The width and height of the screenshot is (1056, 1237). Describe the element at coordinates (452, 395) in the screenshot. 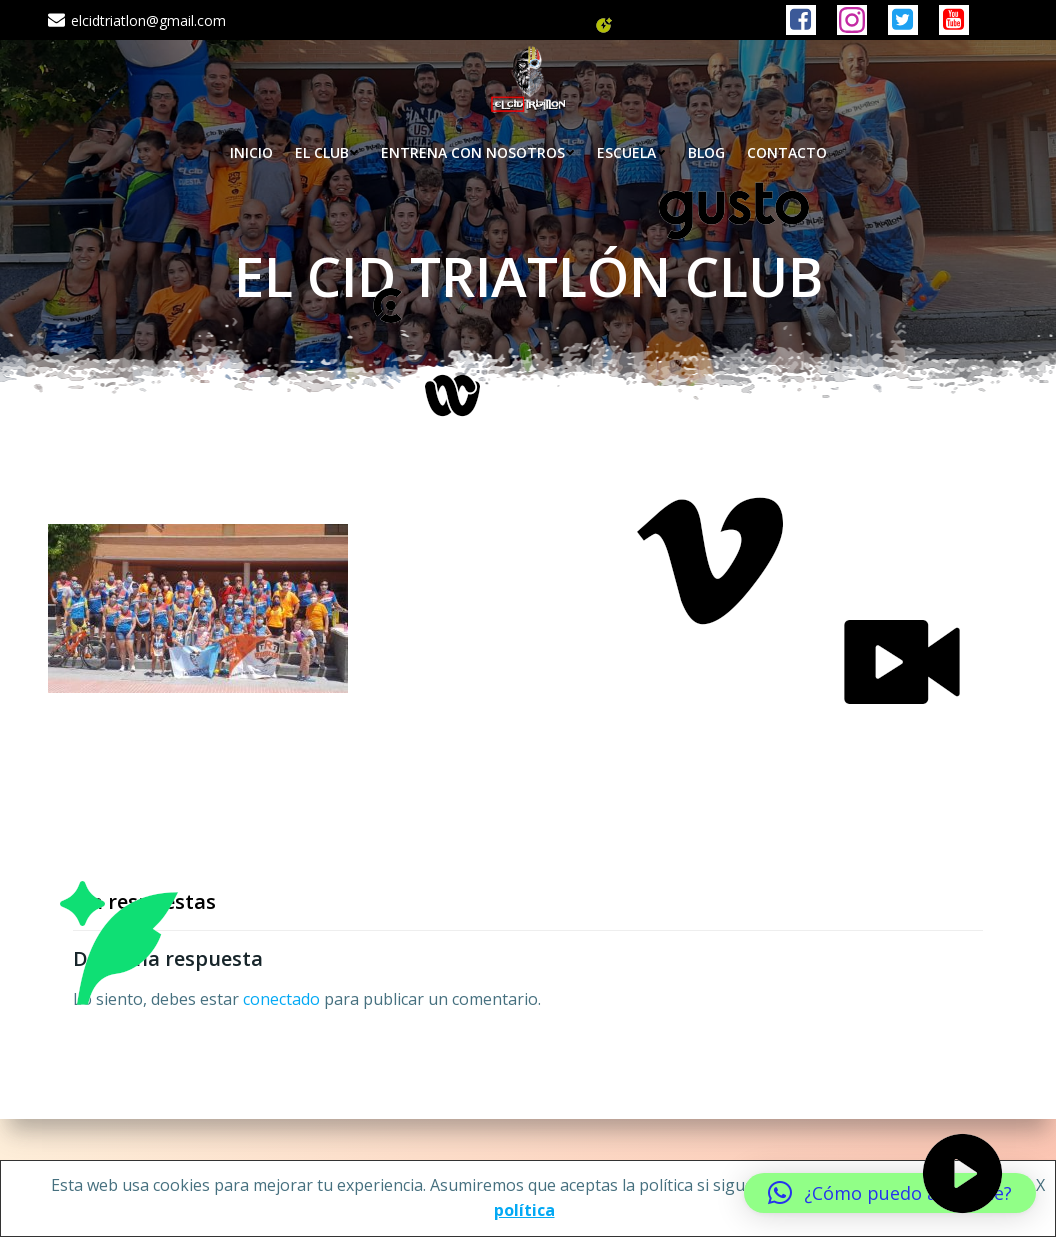

I see `open Webex video conferencing app` at that location.